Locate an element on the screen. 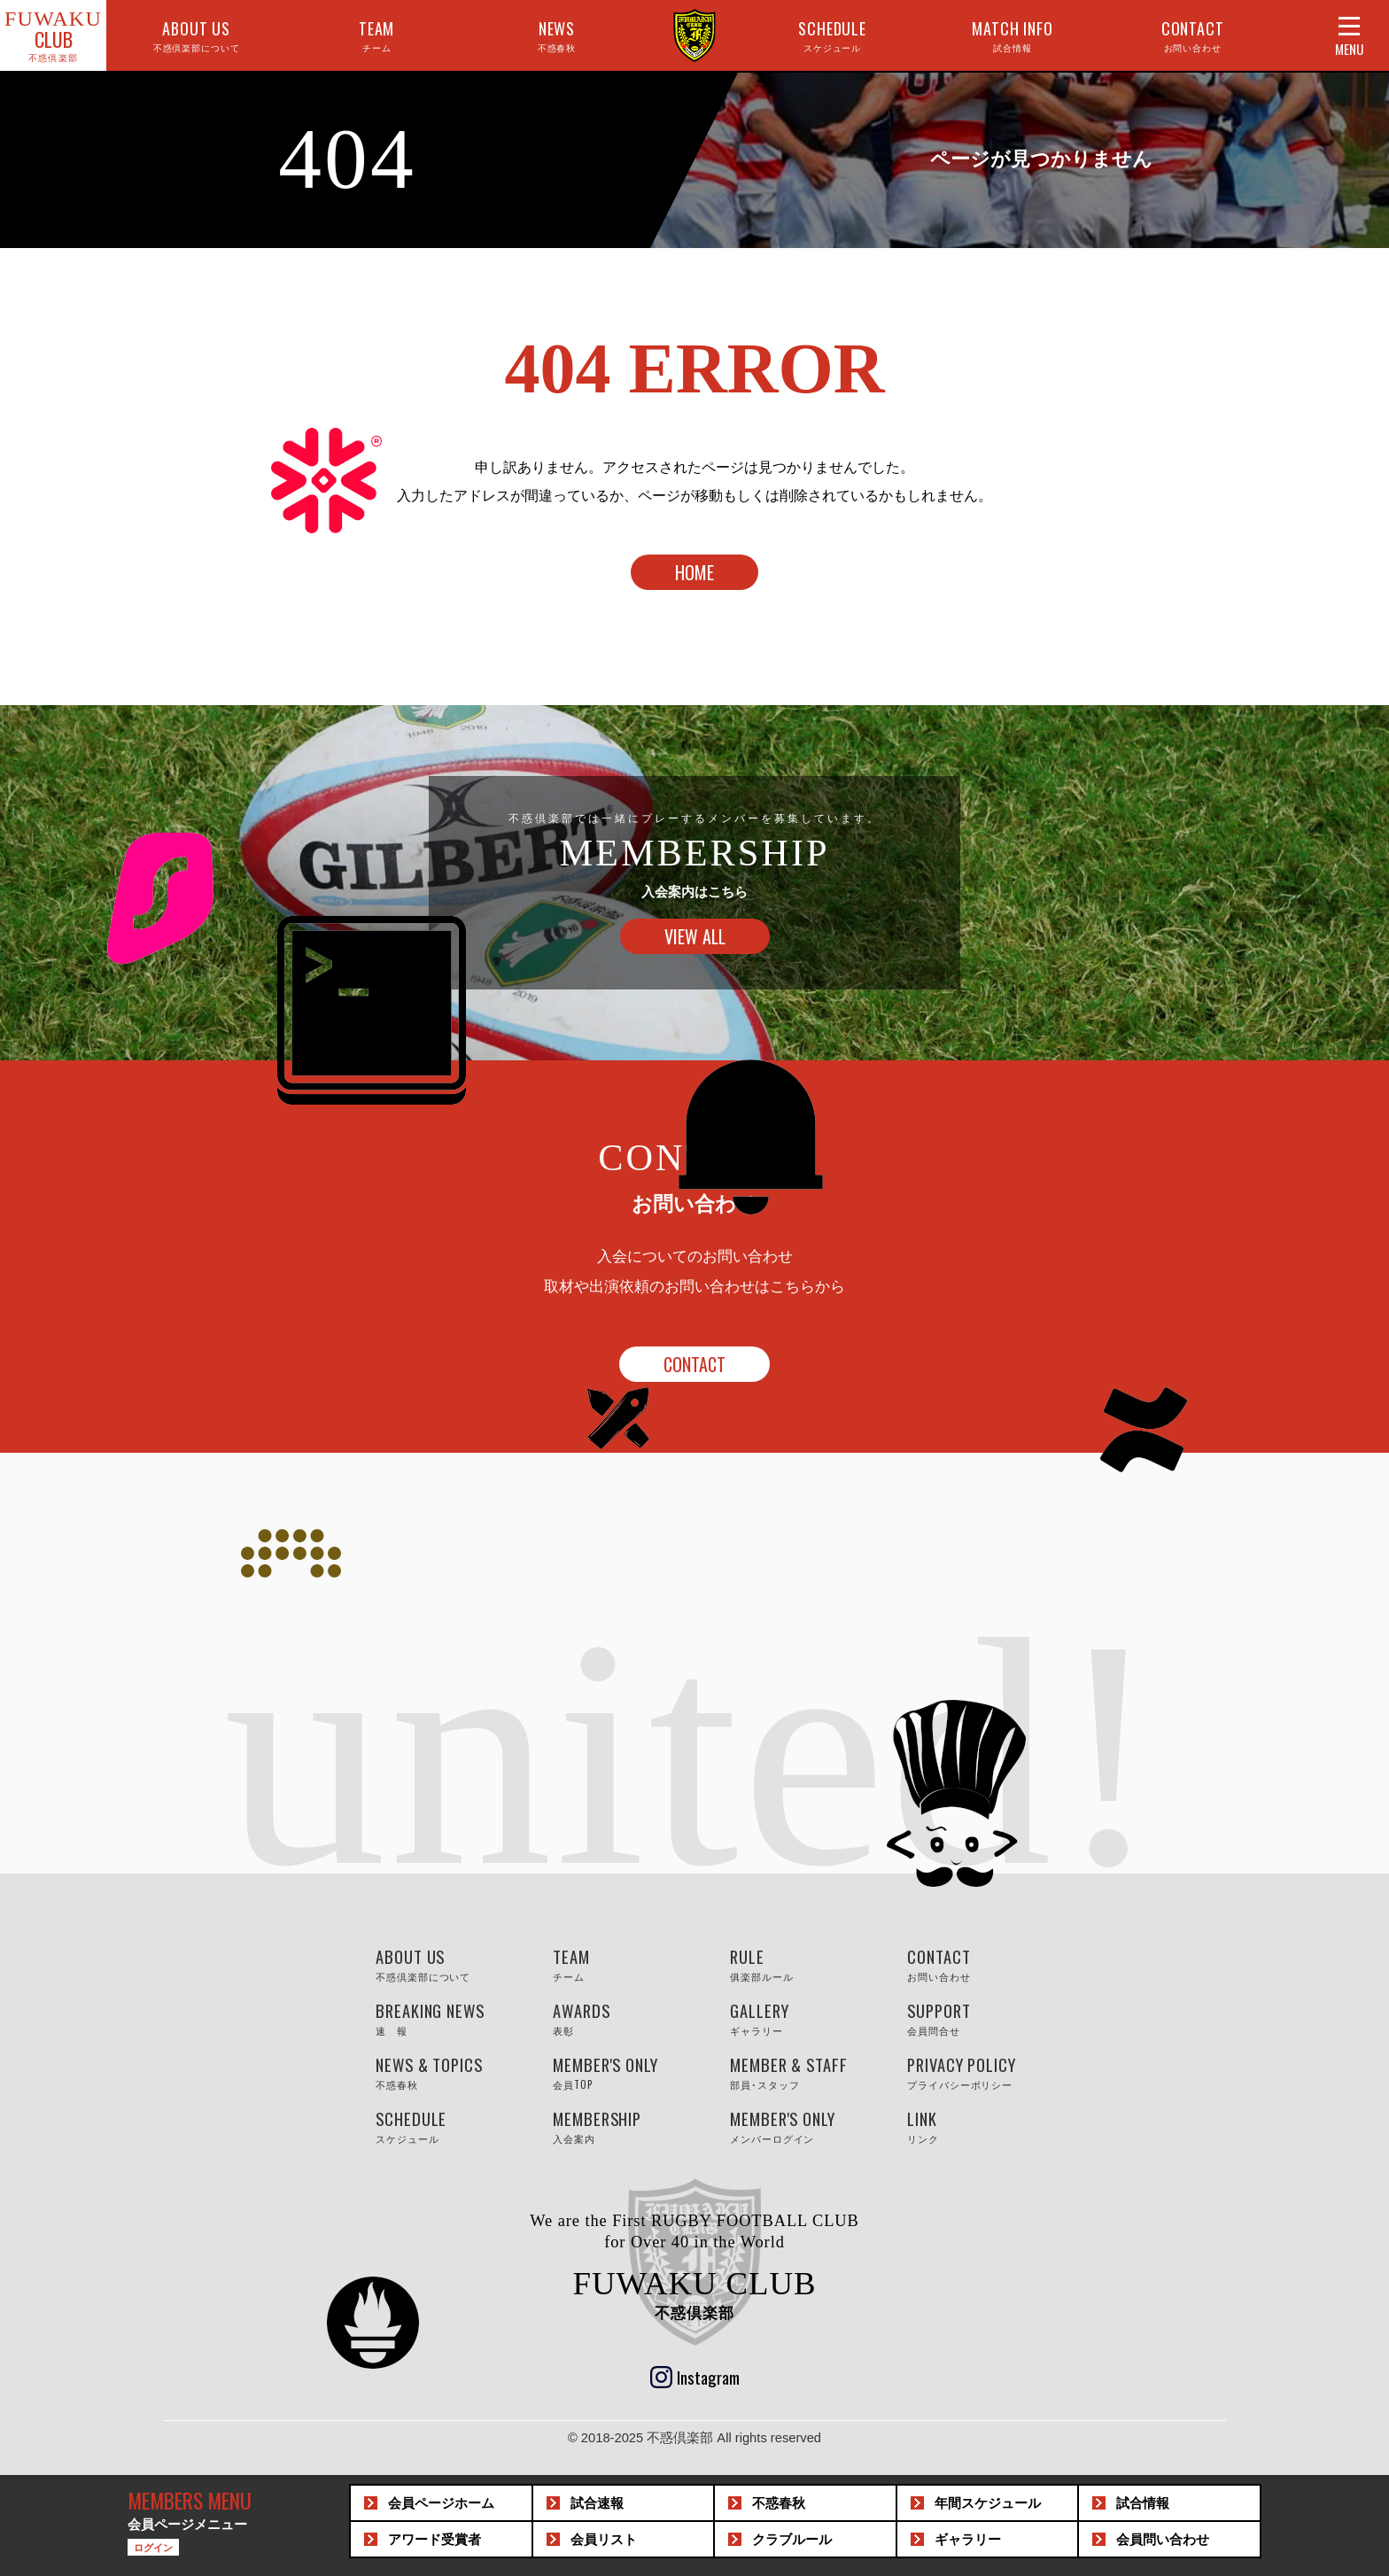 The width and height of the screenshot is (1389, 2576). open gnome terminal application is located at coordinates (371, 1010).